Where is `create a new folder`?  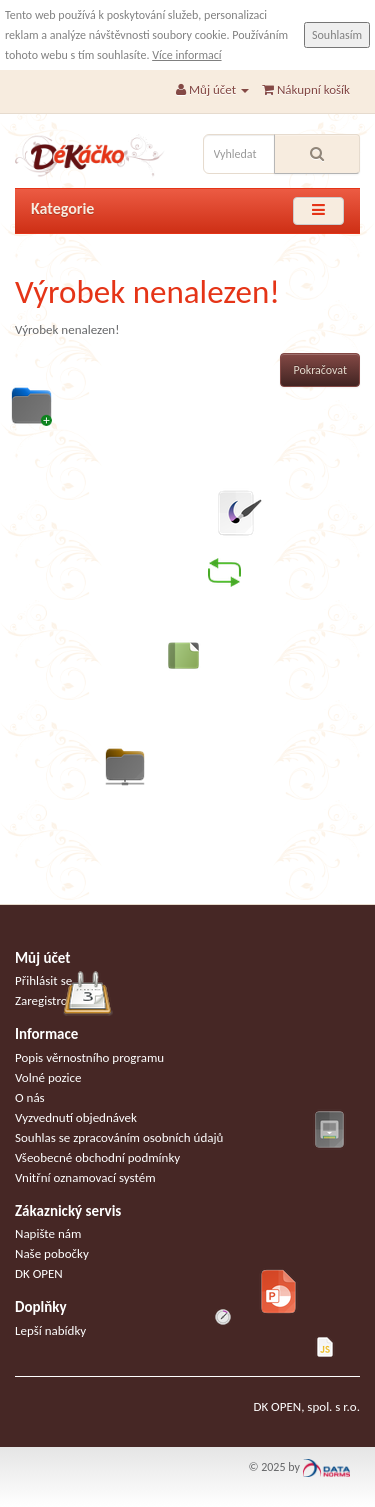
create a new folder is located at coordinates (31, 405).